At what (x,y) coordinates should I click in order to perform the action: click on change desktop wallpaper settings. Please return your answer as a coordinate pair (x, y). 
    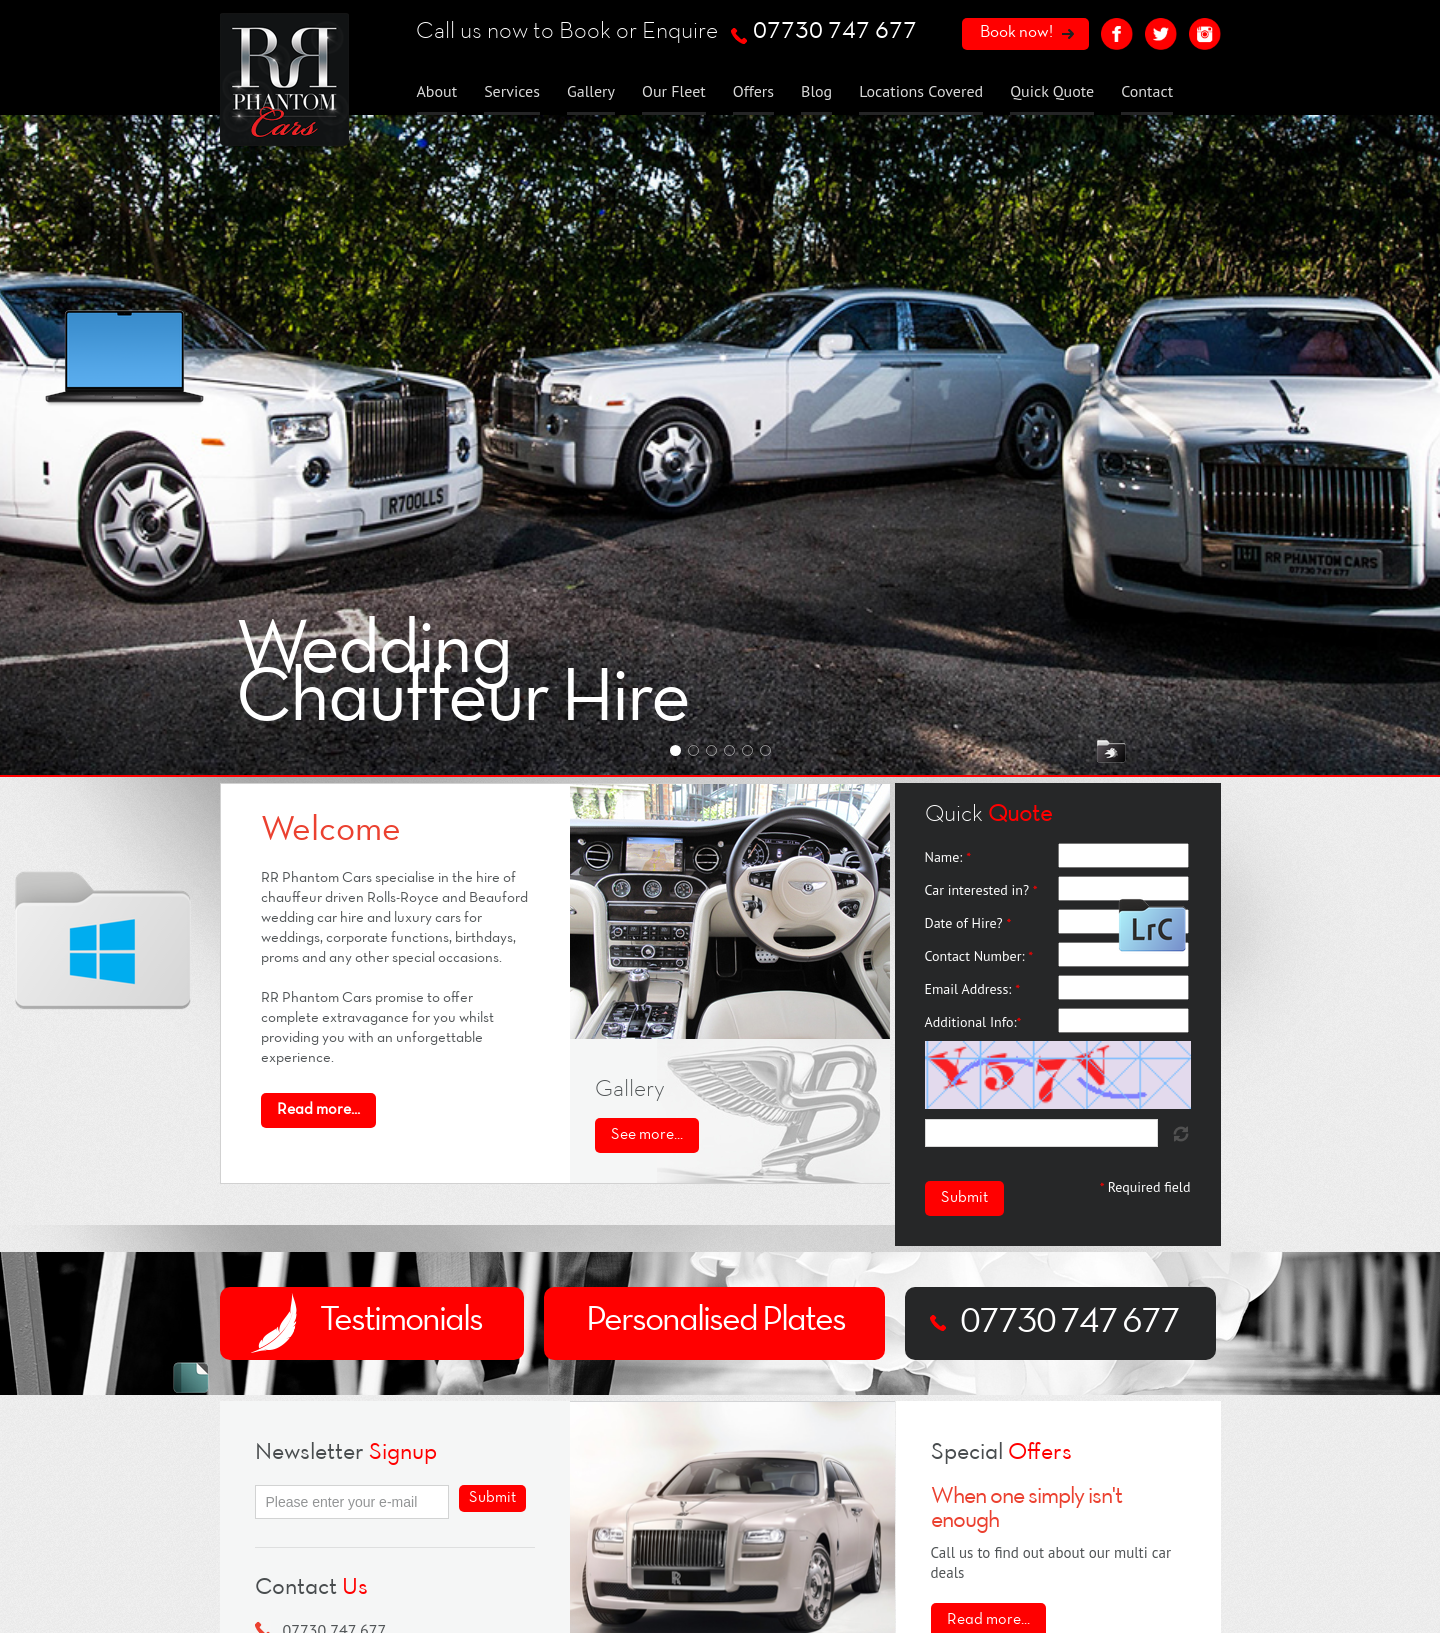
    Looking at the image, I should click on (191, 1377).